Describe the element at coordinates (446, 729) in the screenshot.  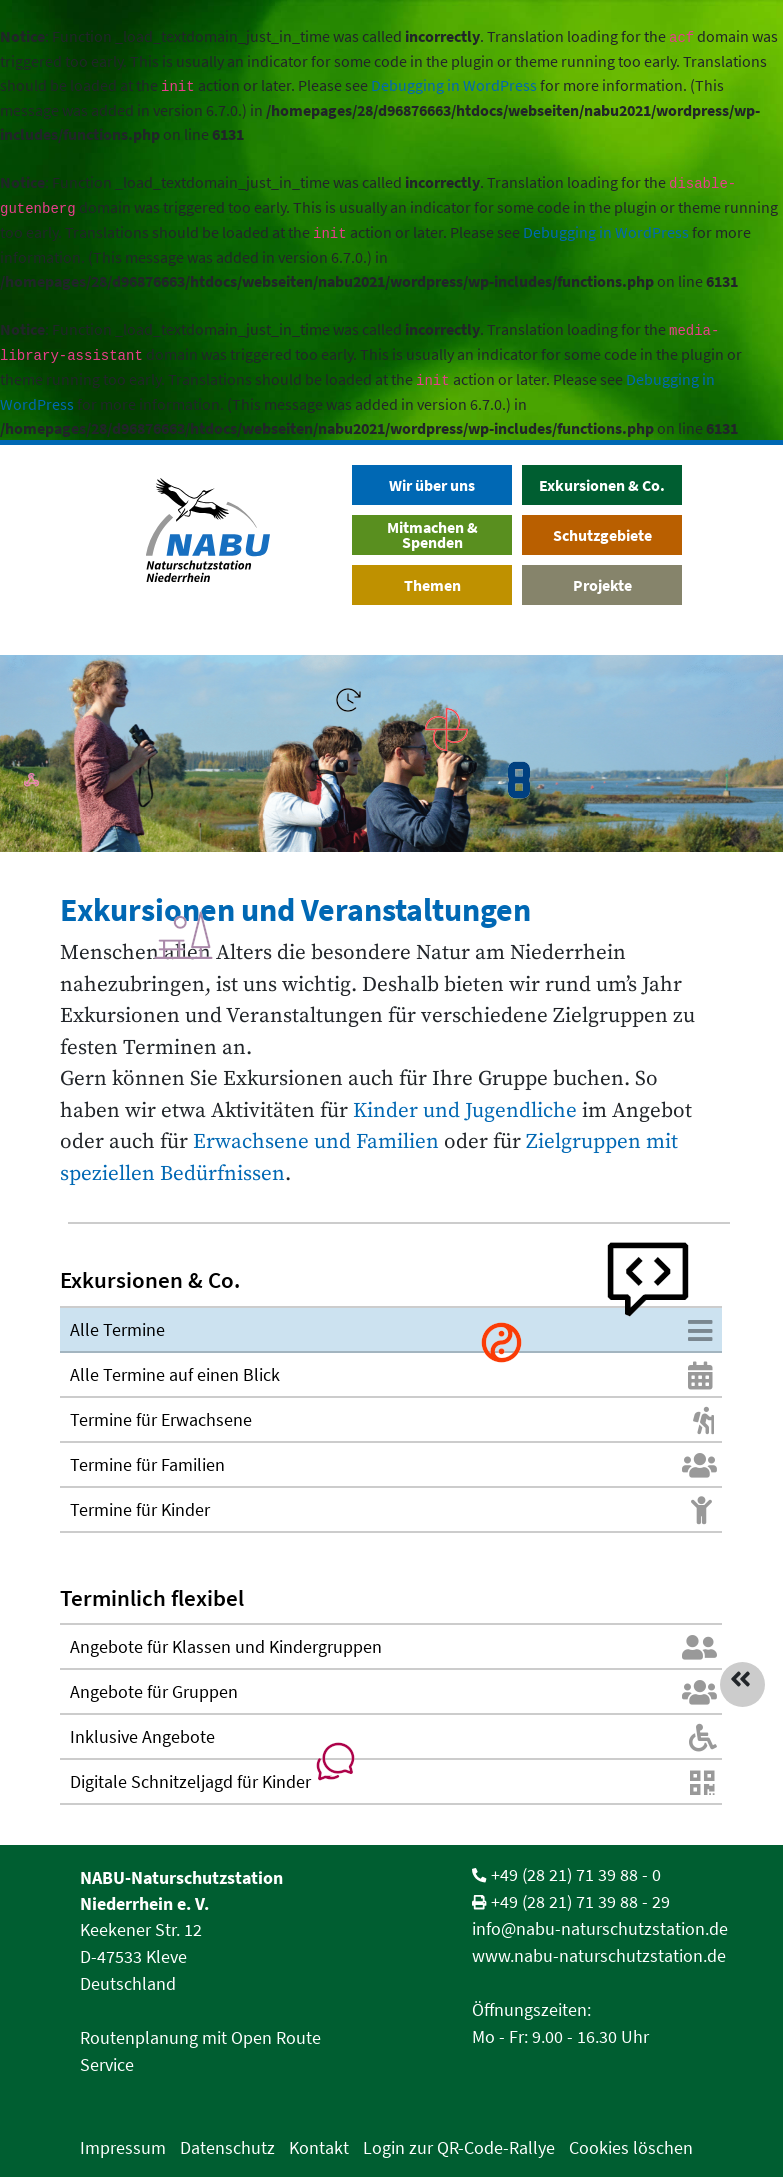
I see `open google photos app` at that location.